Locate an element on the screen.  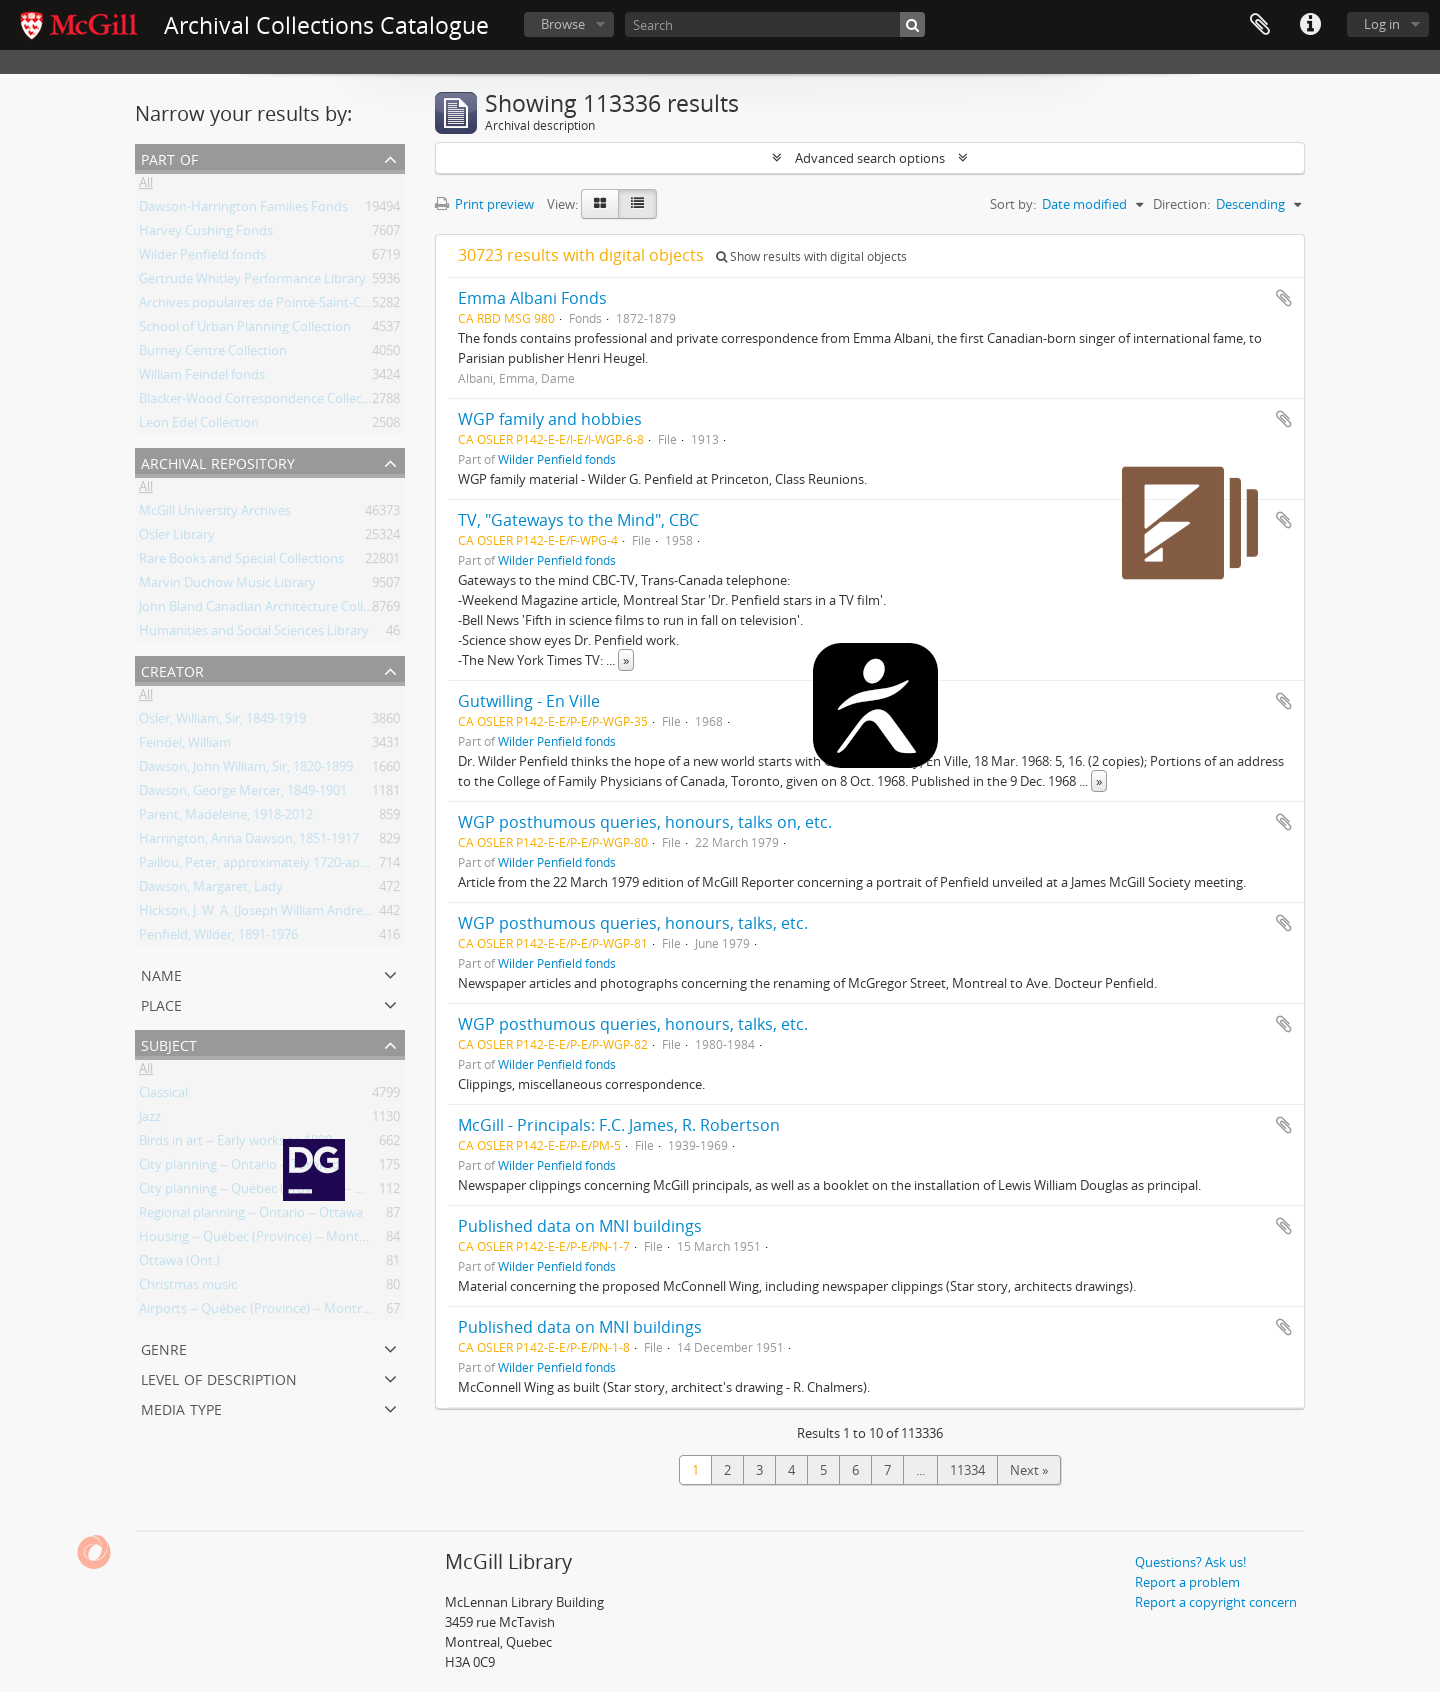
open the Île-de-France Mobilités app is located at coordinates (875, 705).